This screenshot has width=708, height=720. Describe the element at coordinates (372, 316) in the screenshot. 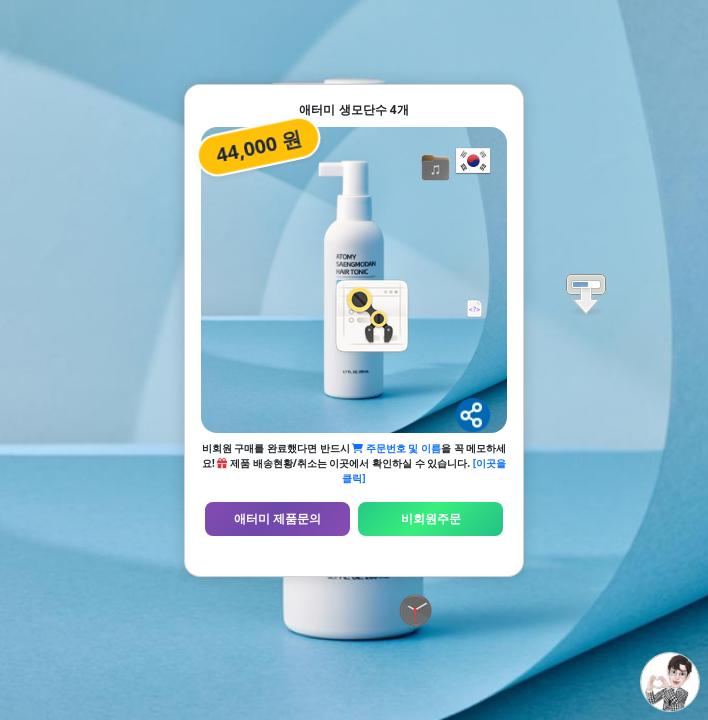

I see `open the builder app for development projects` at that location.